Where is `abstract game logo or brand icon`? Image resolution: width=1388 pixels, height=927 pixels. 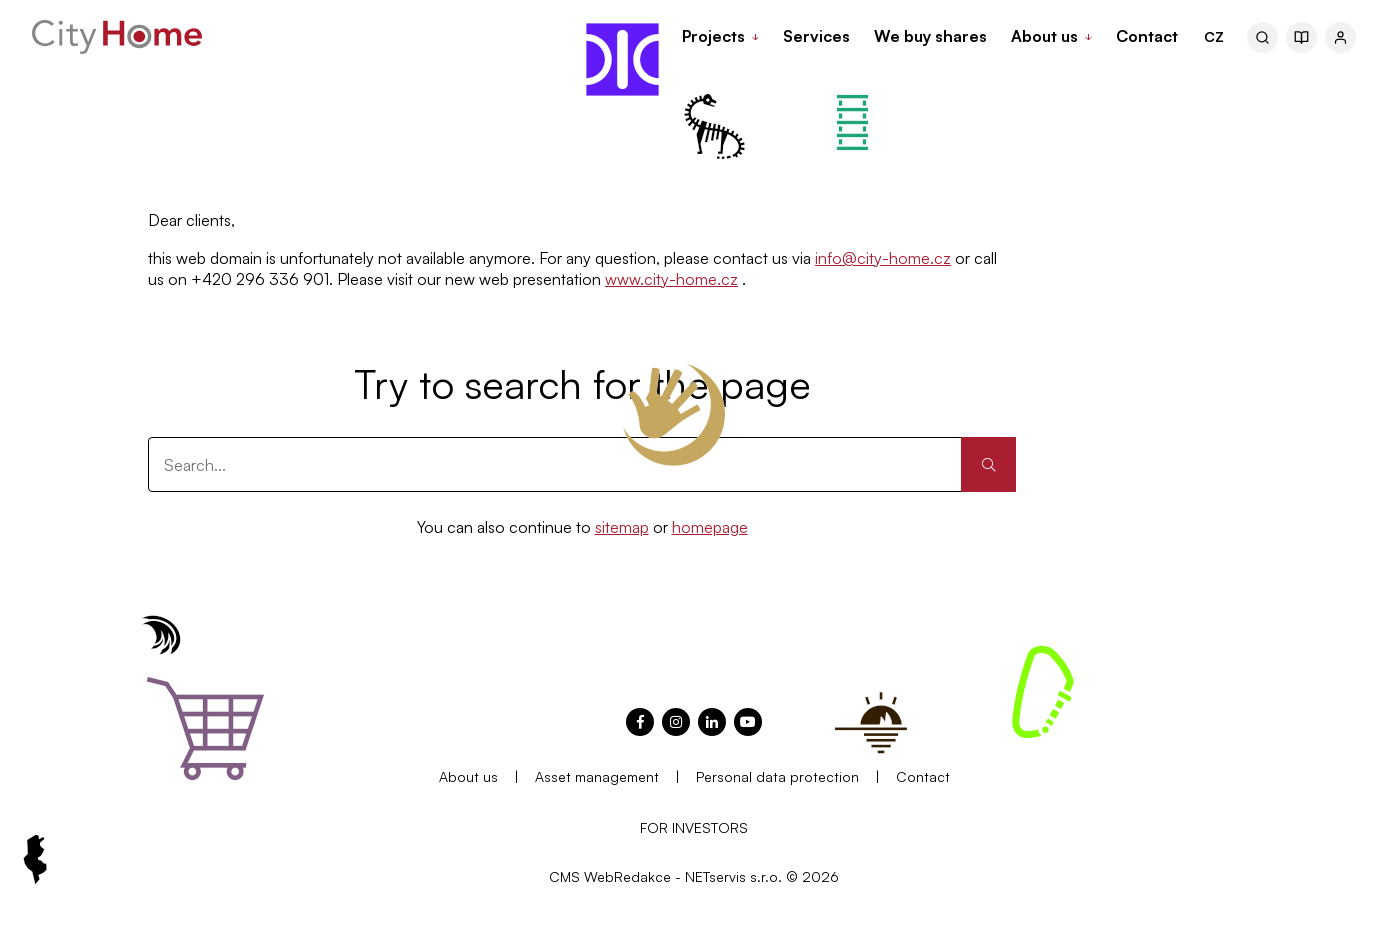 abstract game logo or brand icon is located at coordinates (622, 59).